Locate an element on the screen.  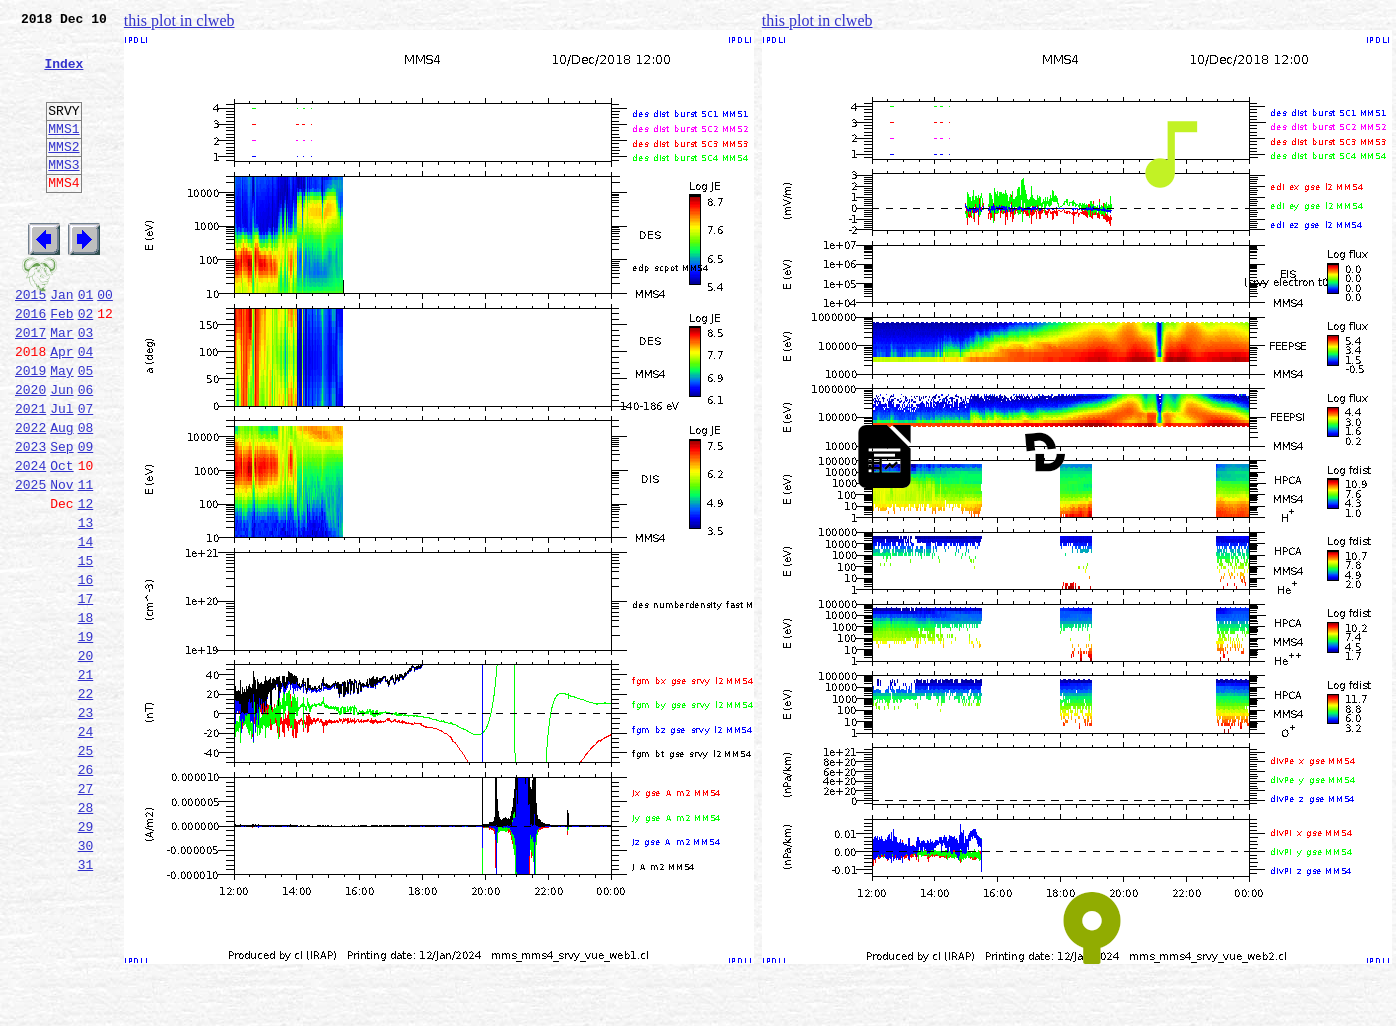
access music library or player is located at coordinates (1167, 154).